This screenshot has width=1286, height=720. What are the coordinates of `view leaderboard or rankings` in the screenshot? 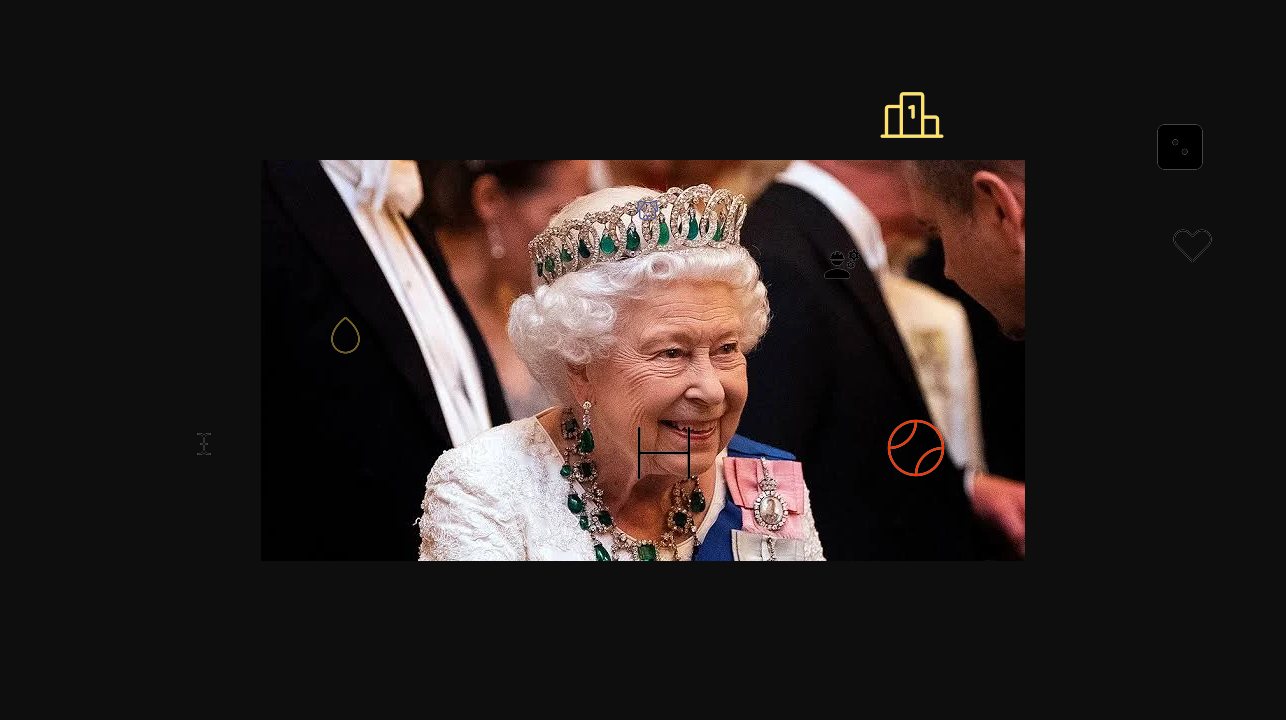 It's located at (912, 115).